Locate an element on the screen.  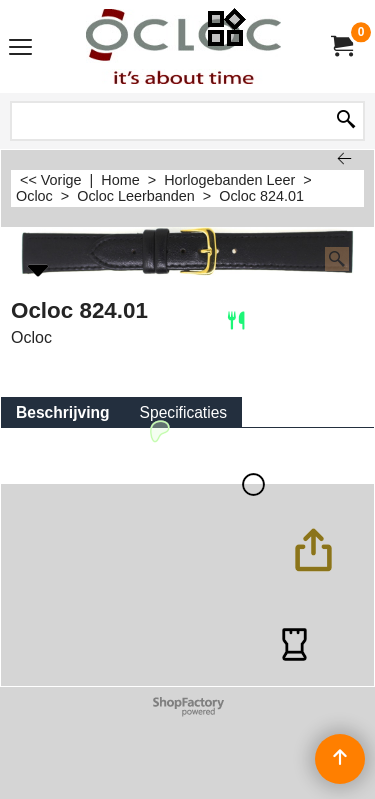
go back to the previous screen is located at coordinates (344, 158).